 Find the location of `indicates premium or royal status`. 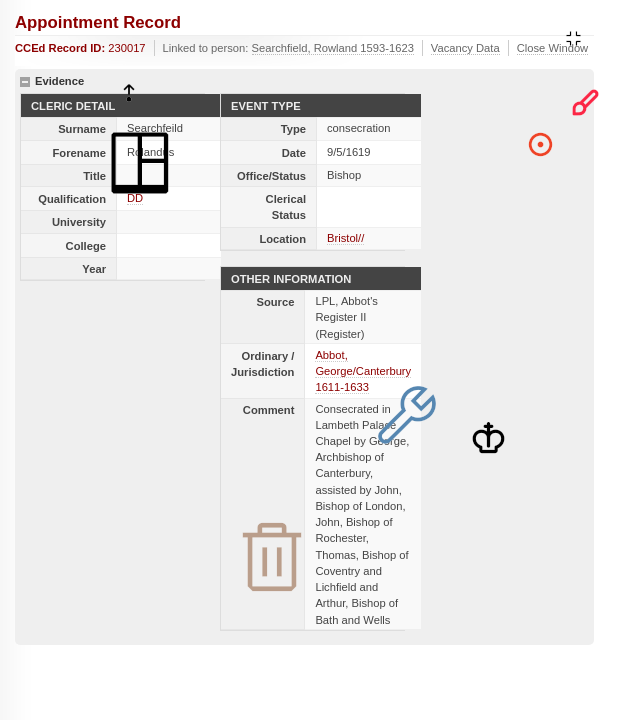

indicates premium or royal status is located at coordinates (488, 439).